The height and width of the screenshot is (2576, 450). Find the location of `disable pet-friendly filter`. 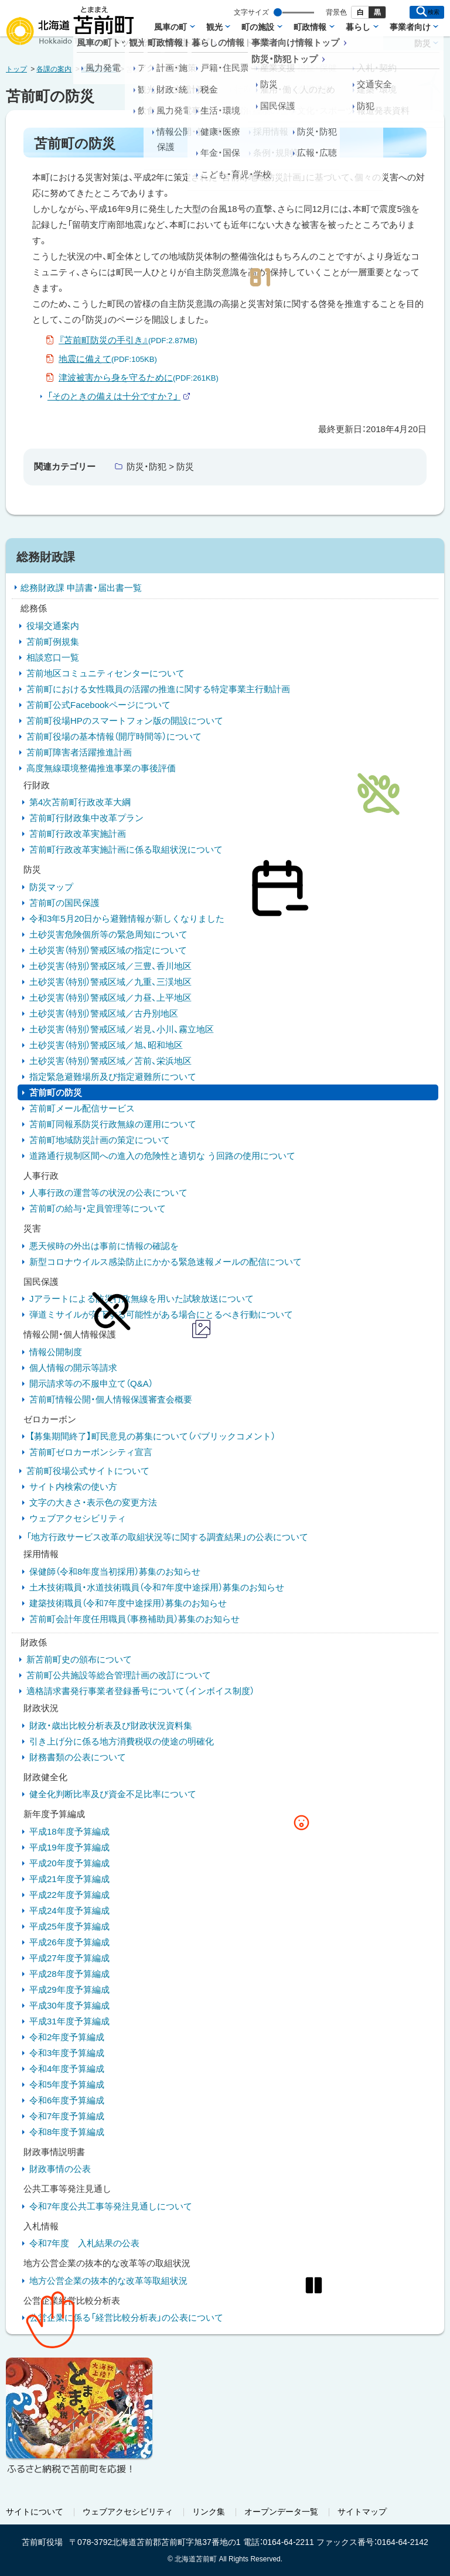

disable pet-friendly filter is located at coordinates (379, 794).